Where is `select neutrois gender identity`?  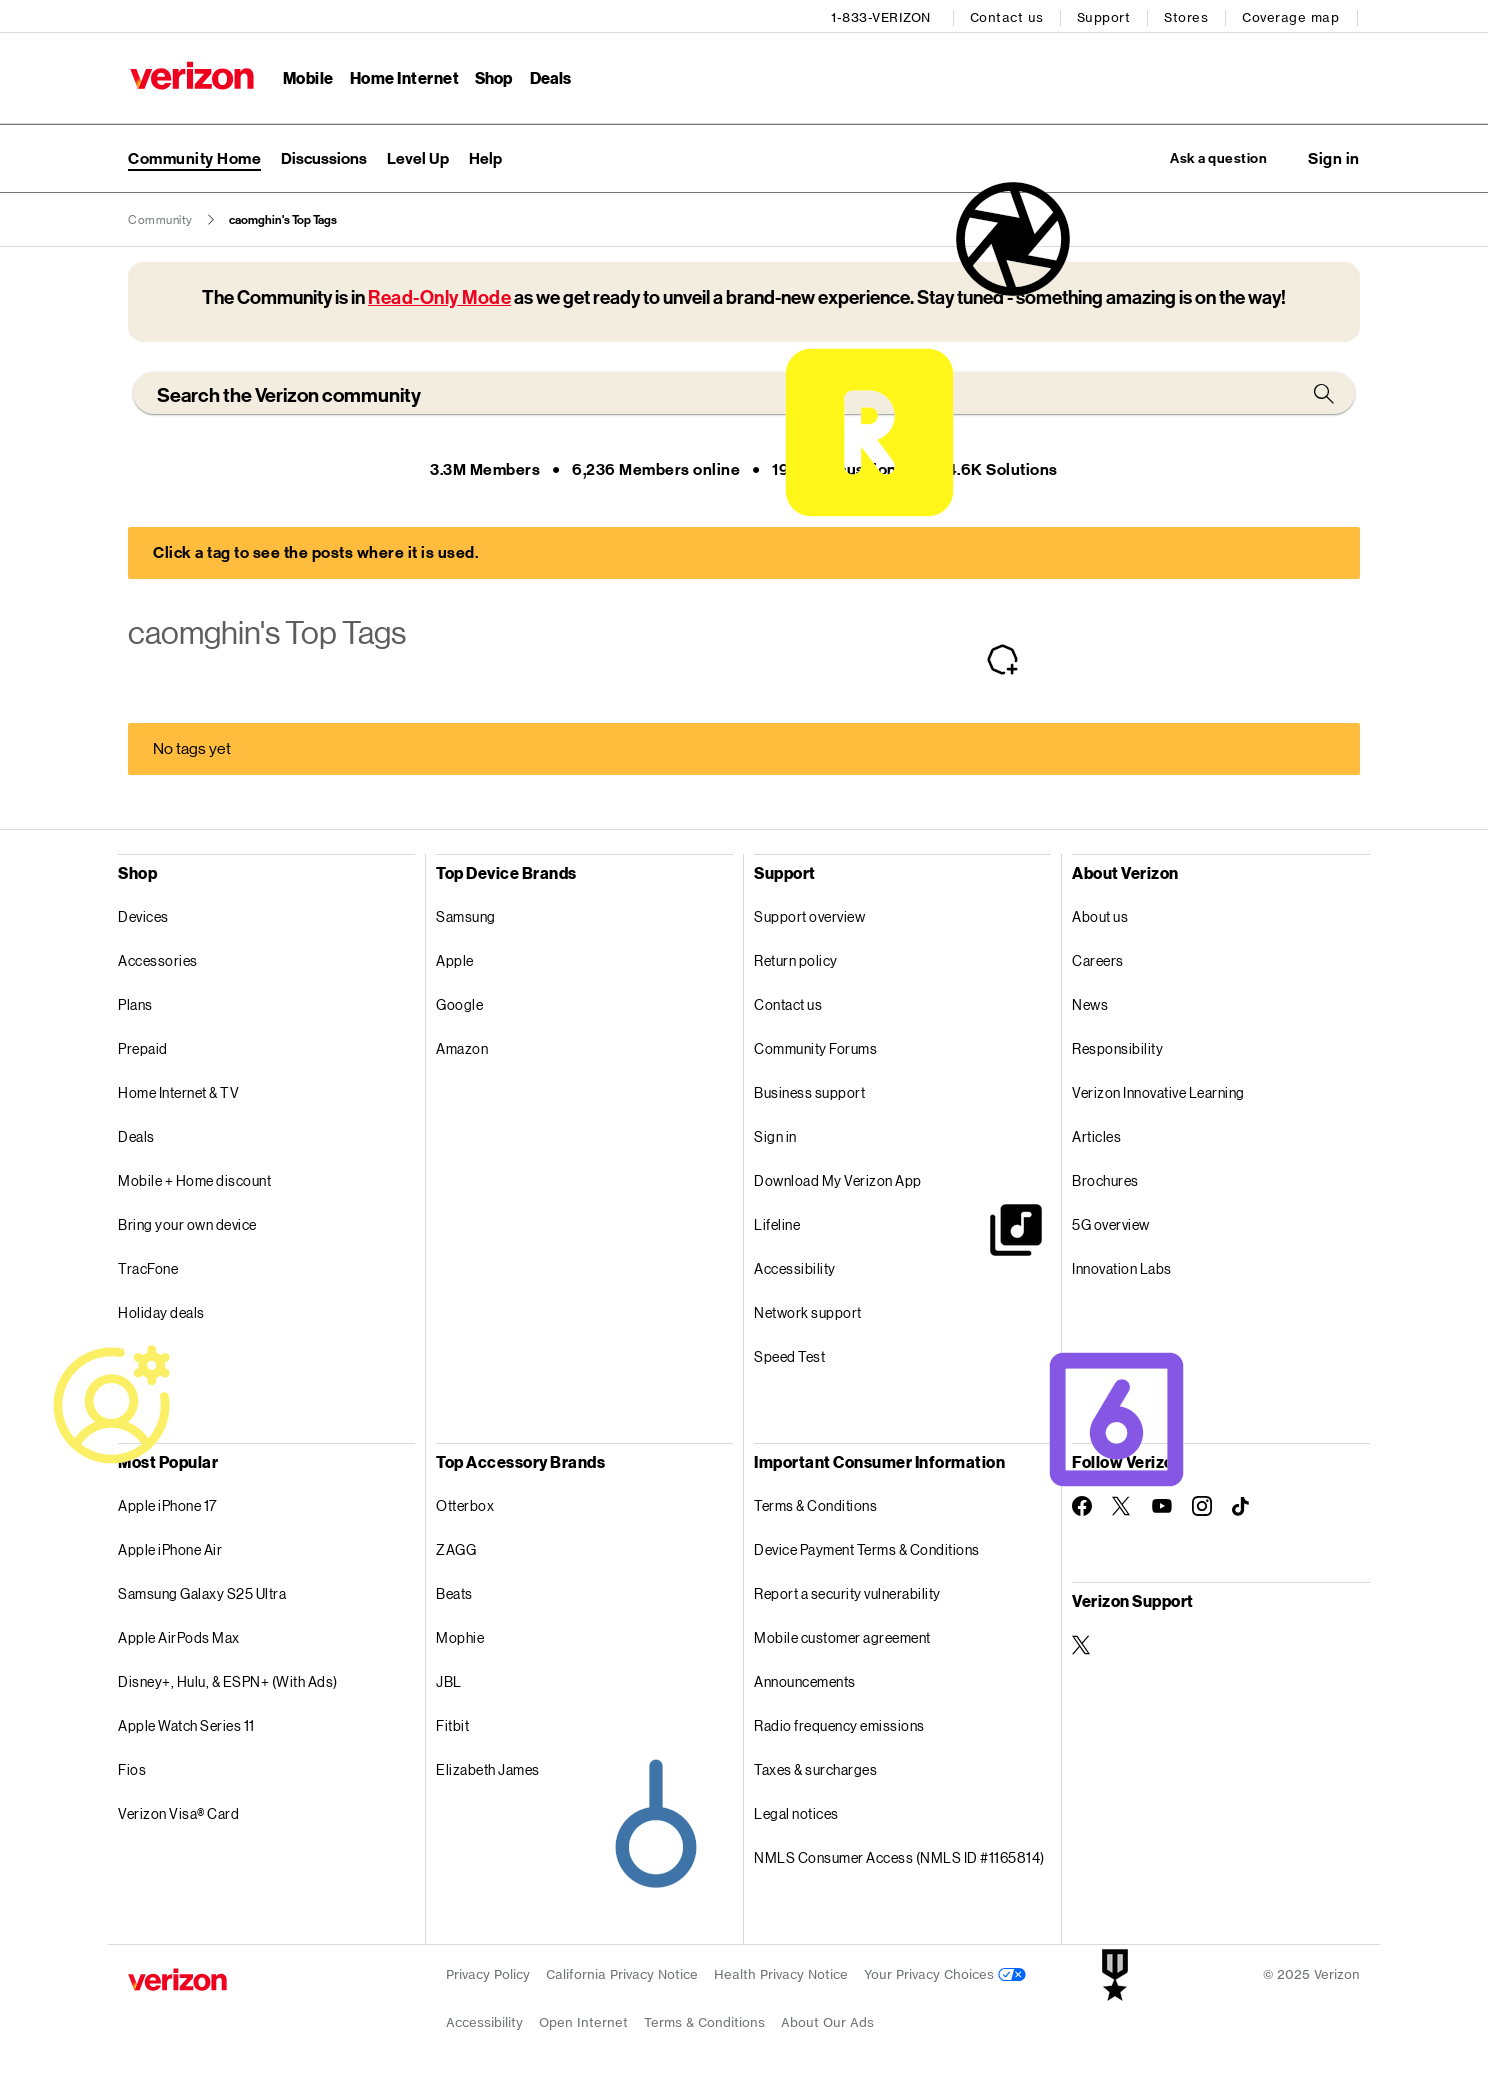
select neutrois gender identity is located at coordinates (656, 1827).